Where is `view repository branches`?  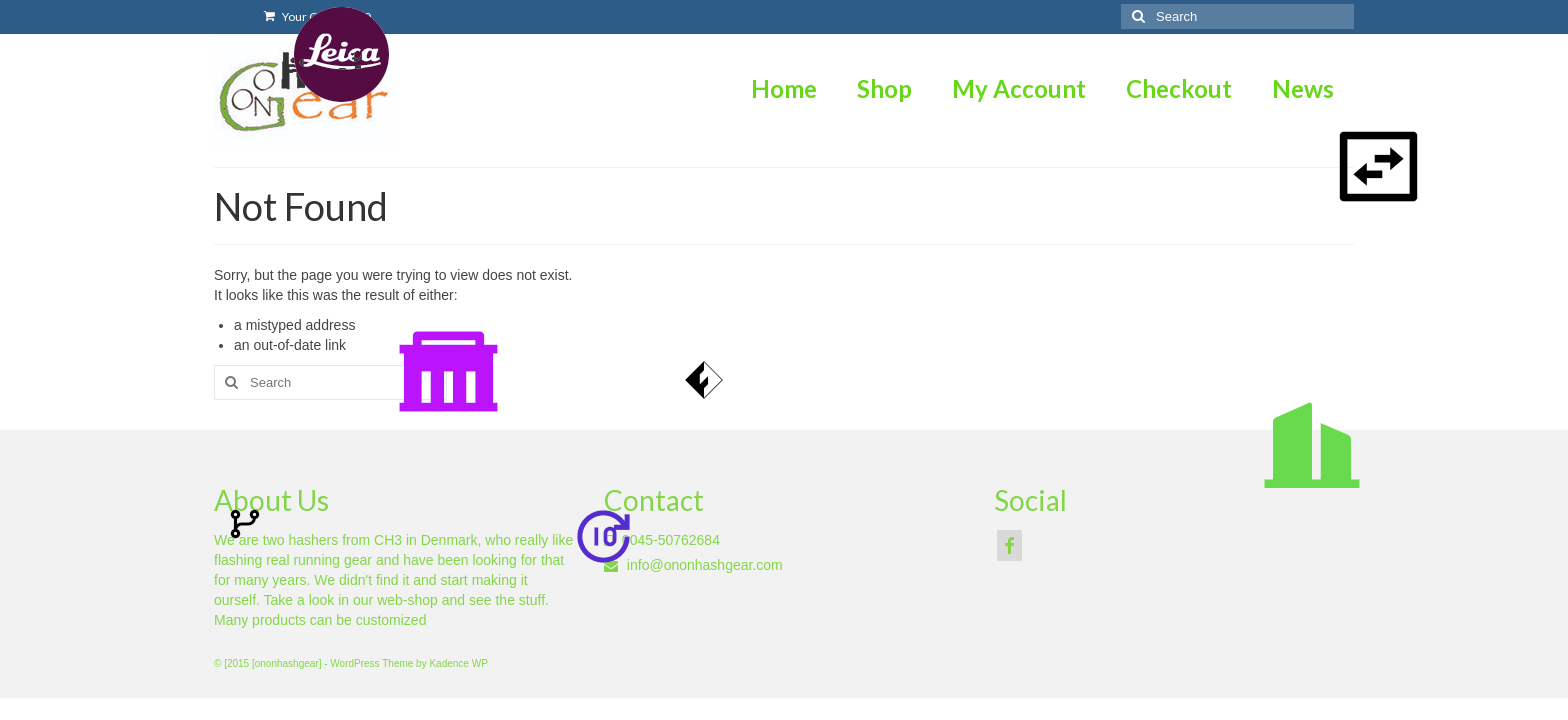
view repository branches is located at coordinates (245, 524).